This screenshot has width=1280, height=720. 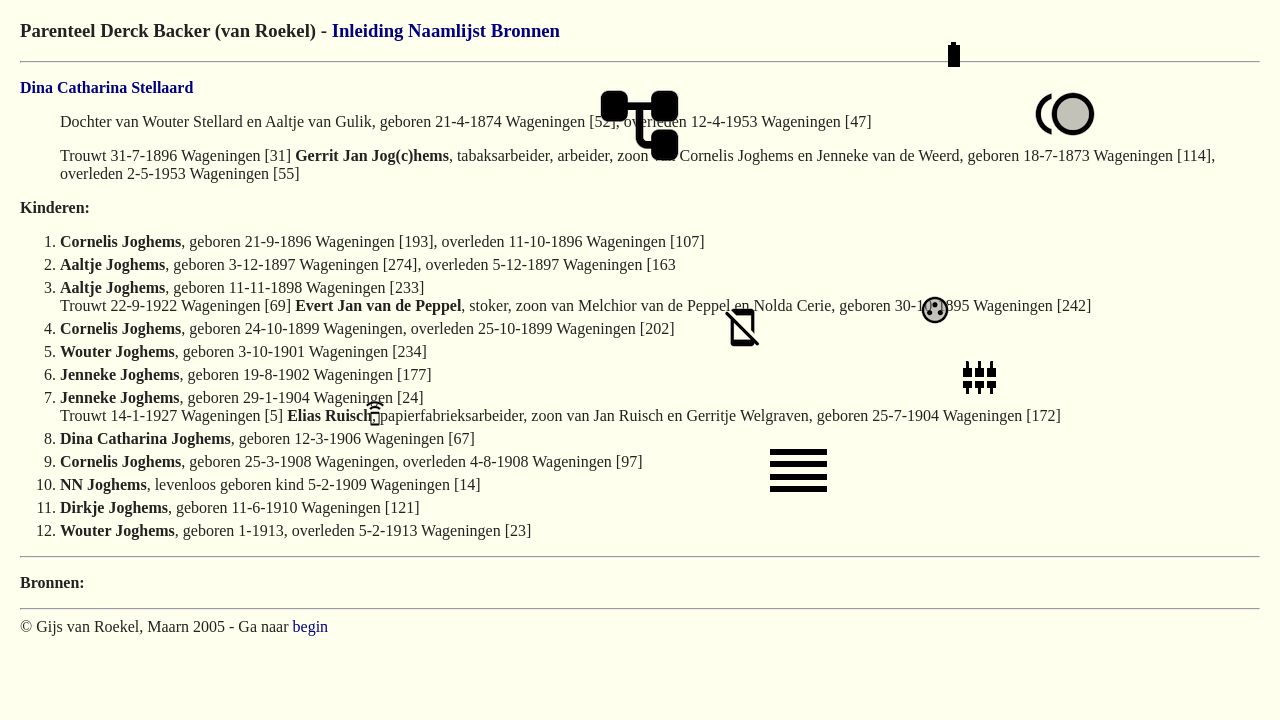 What do you see at coordinates (1065, 114) in the screenshot?
I see `access toll or payment information` at bounding box center [1065, 114].